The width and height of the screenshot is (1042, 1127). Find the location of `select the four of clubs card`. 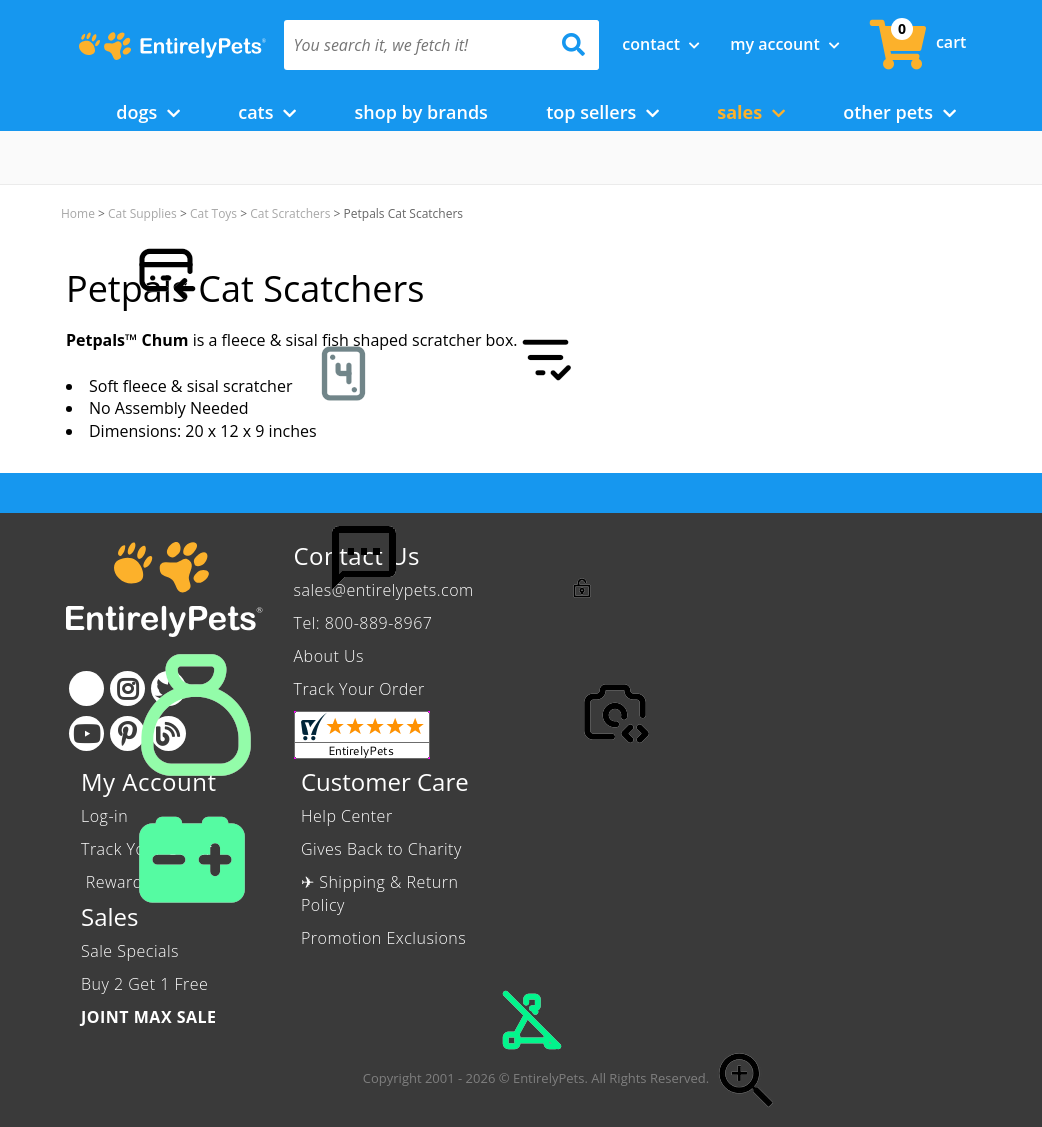

select the four of clubs card is located at coordinates (343, 373).